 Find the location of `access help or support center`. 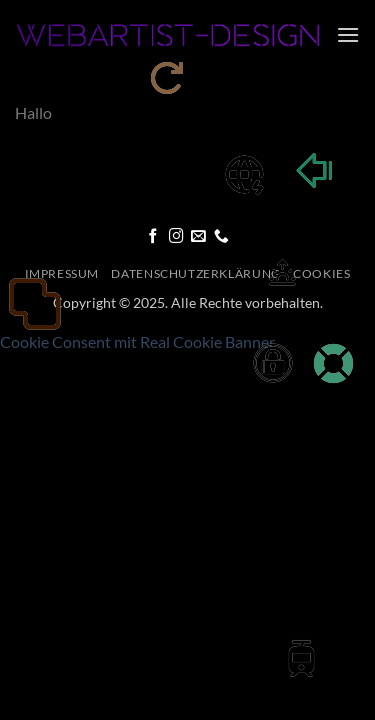

access help or support center is located at coordinates (333, 363).